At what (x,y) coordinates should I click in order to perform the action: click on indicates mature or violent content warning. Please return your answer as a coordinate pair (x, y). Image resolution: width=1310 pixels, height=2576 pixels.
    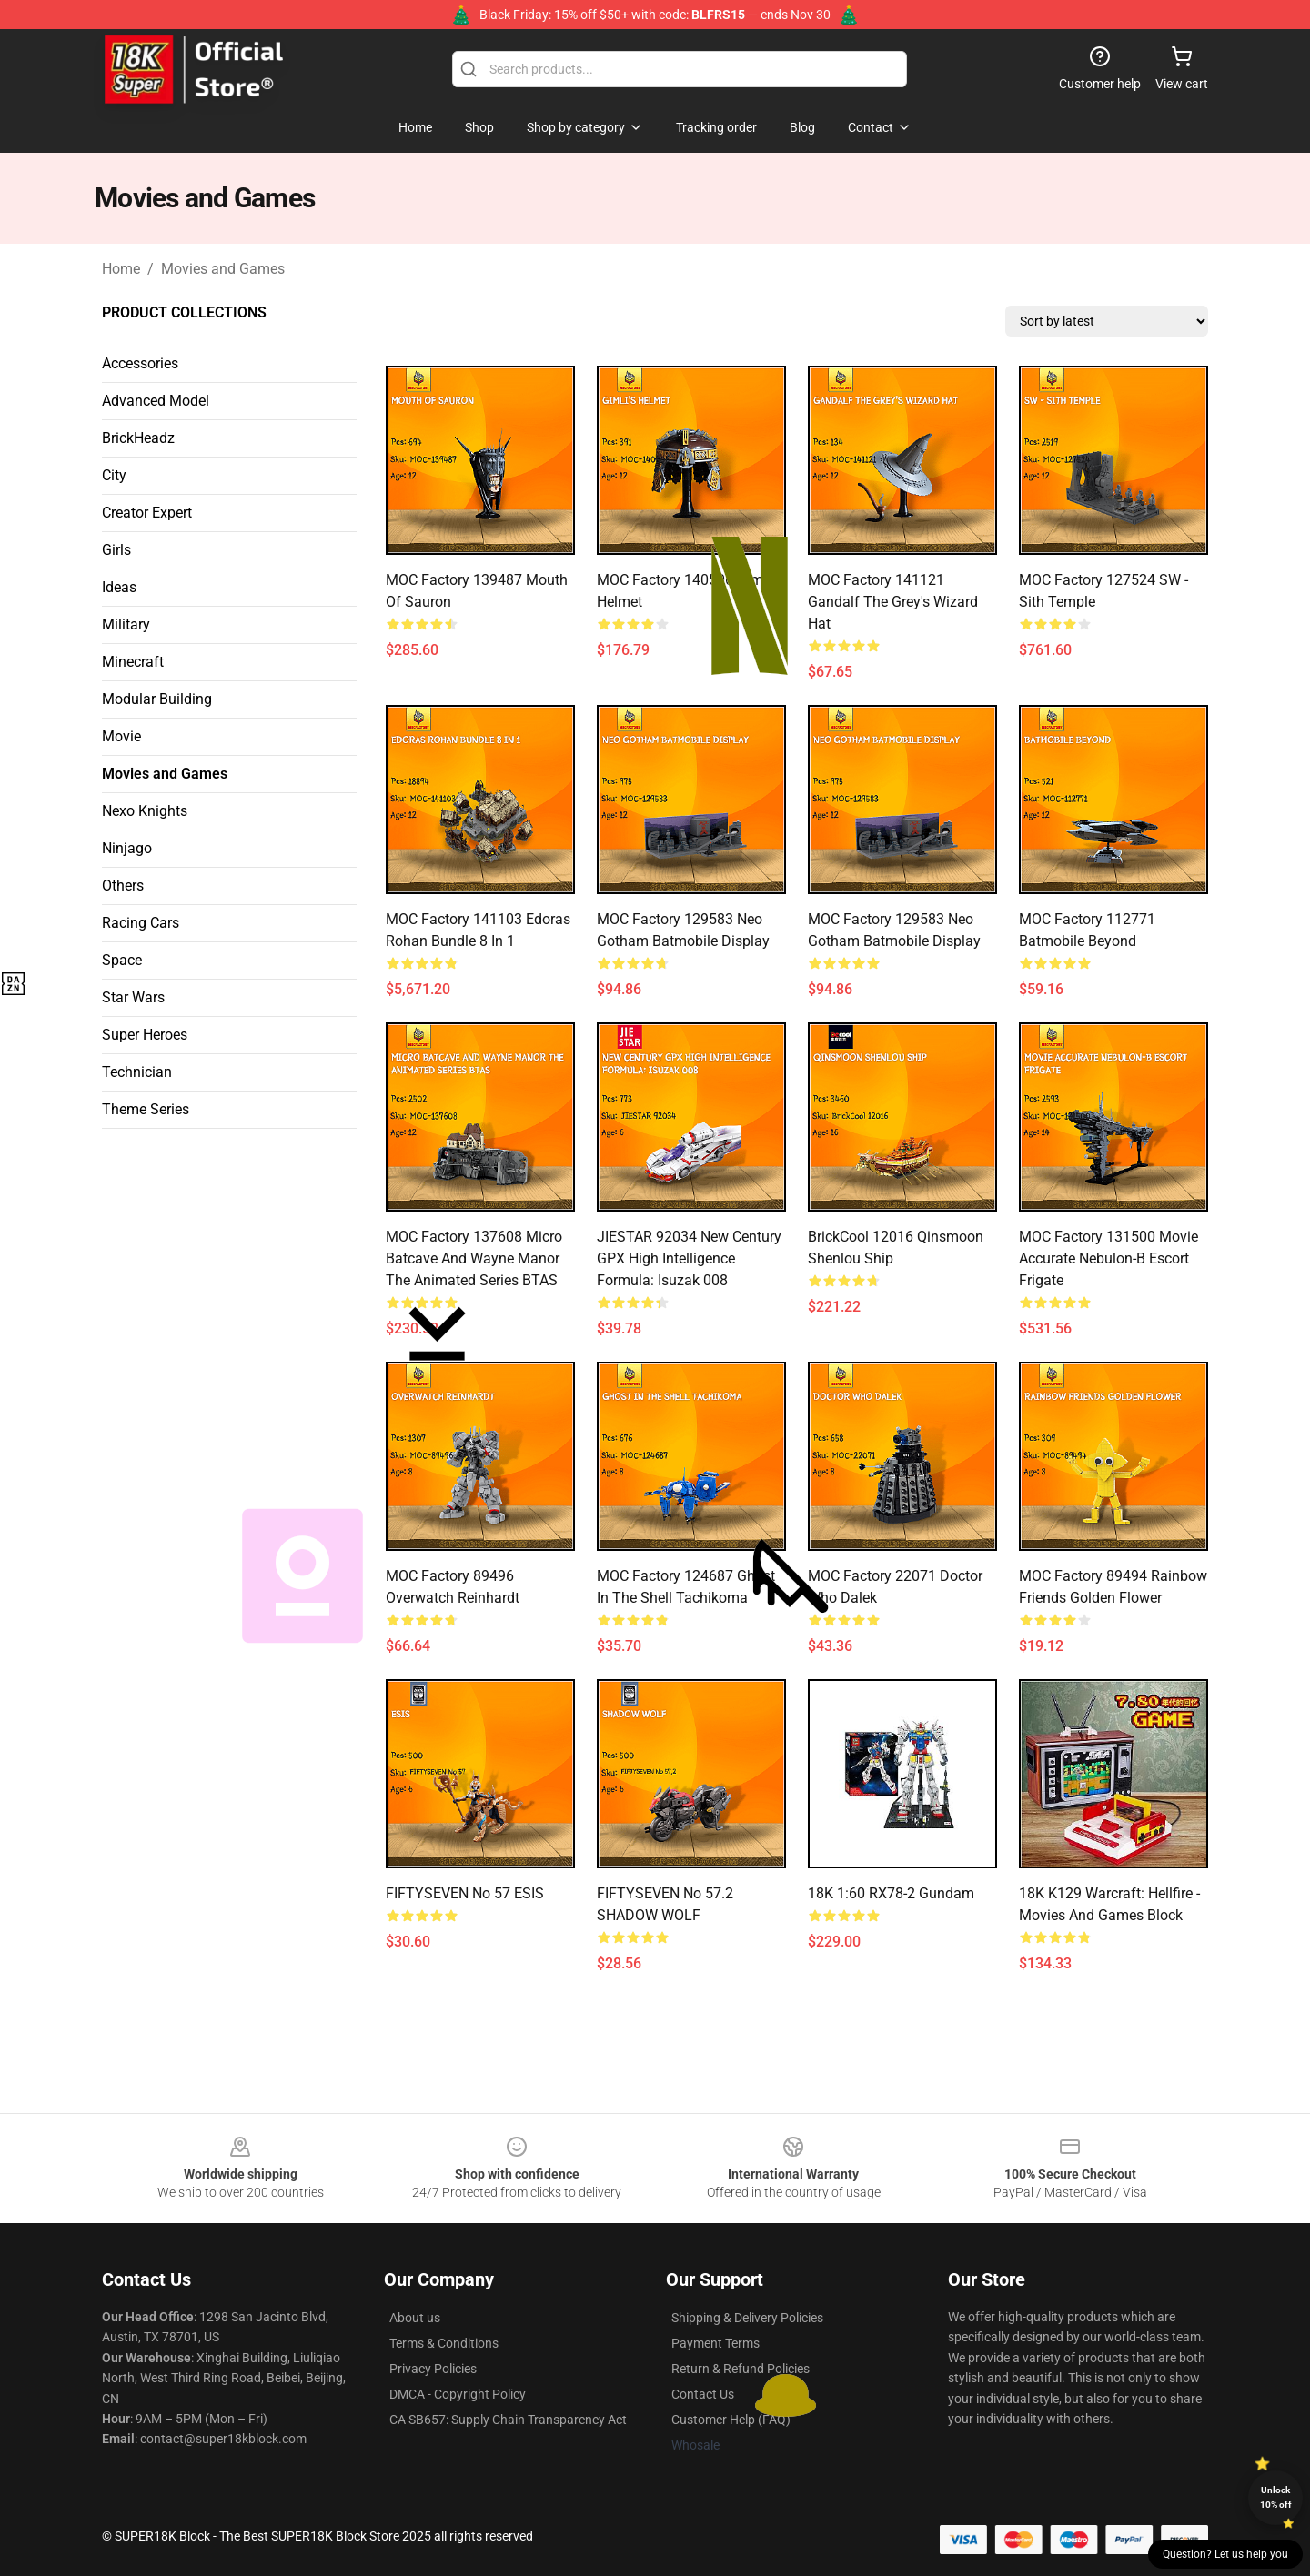
    Looking at the image, I should click on (789, 1576).